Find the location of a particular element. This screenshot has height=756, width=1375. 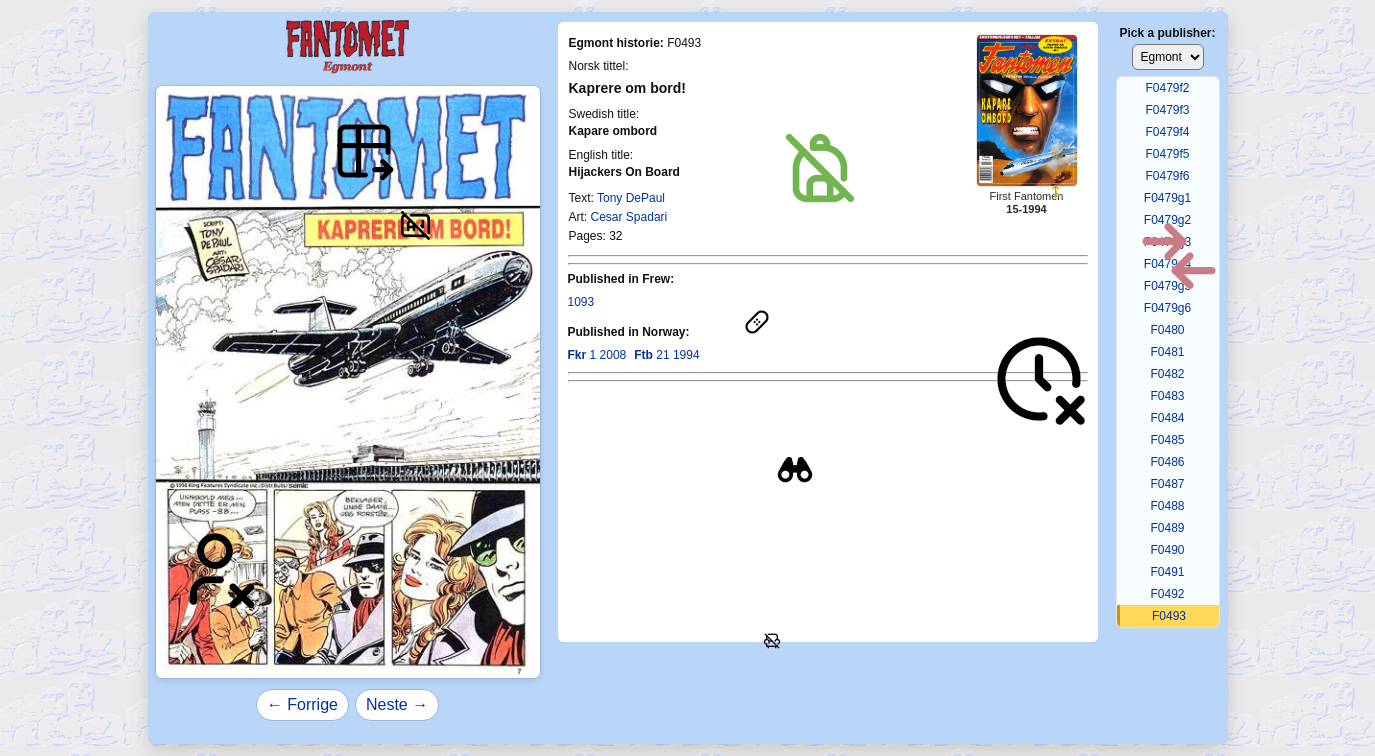

merge lanes or paths to the right is located at coordinates (1055, 191).